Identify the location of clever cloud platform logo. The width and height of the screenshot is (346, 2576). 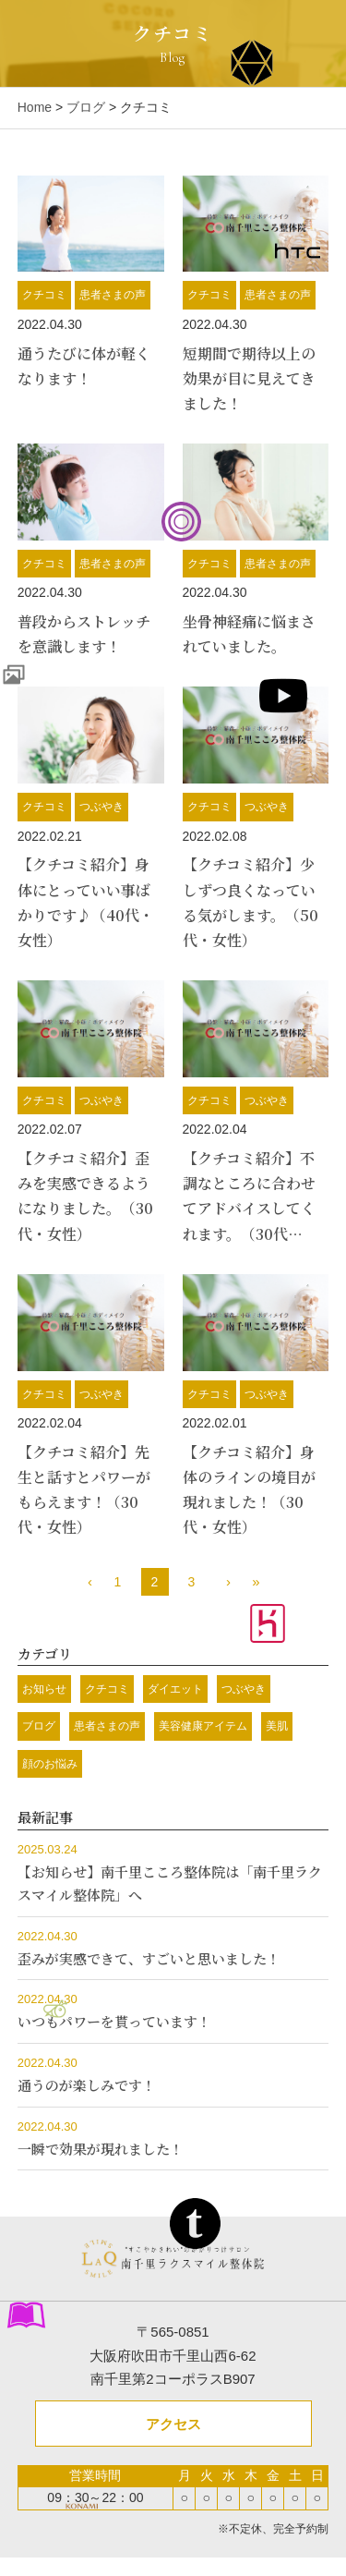
(252, 63).